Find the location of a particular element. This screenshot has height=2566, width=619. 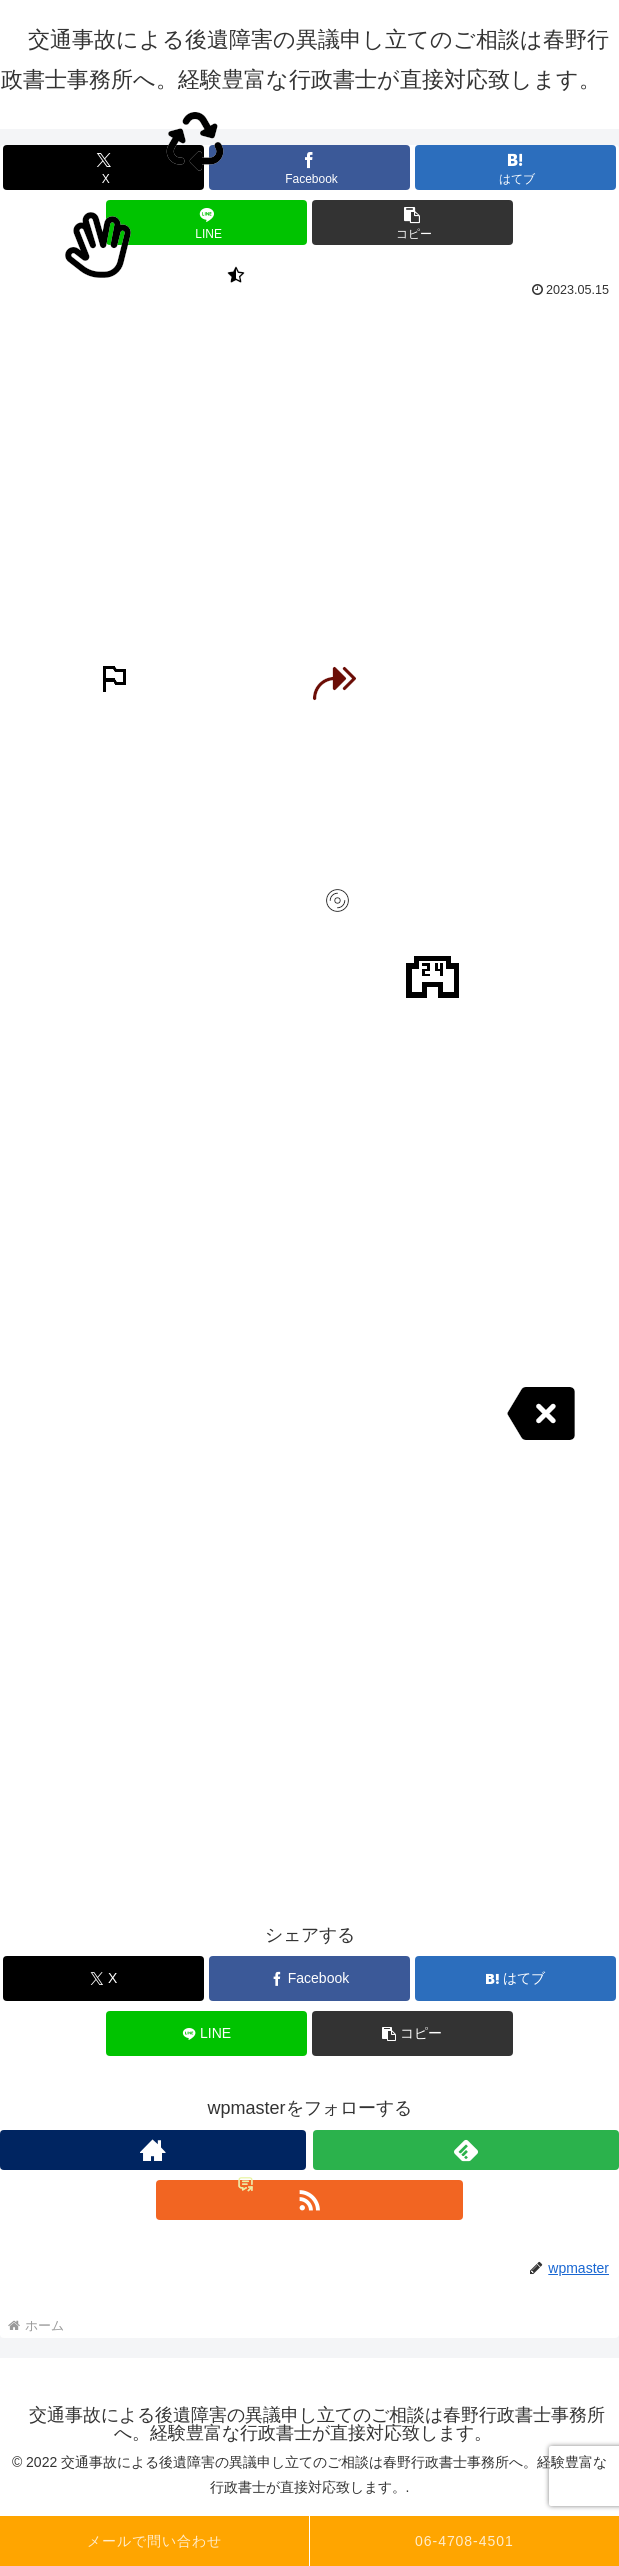

flag or report content is located at coordinates (113, 678).